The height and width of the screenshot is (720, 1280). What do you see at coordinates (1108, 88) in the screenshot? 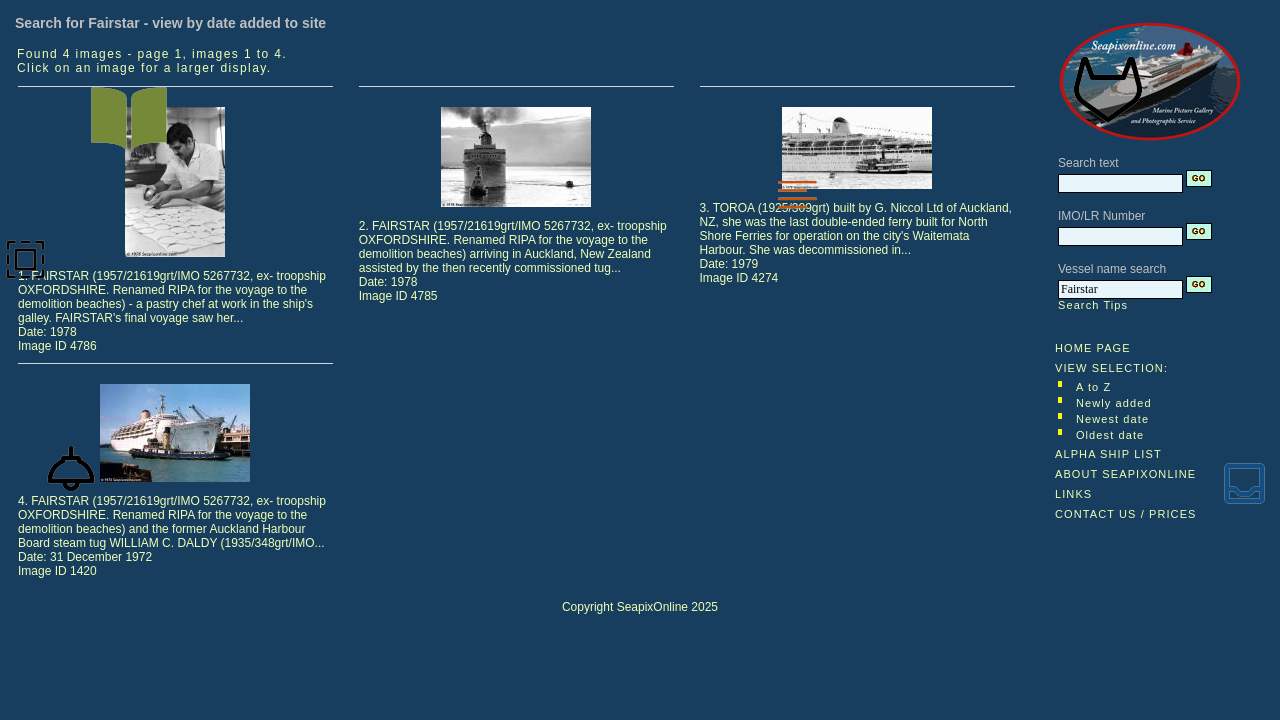
I see `open gitlab repository` at bounding box center [1108, 88].